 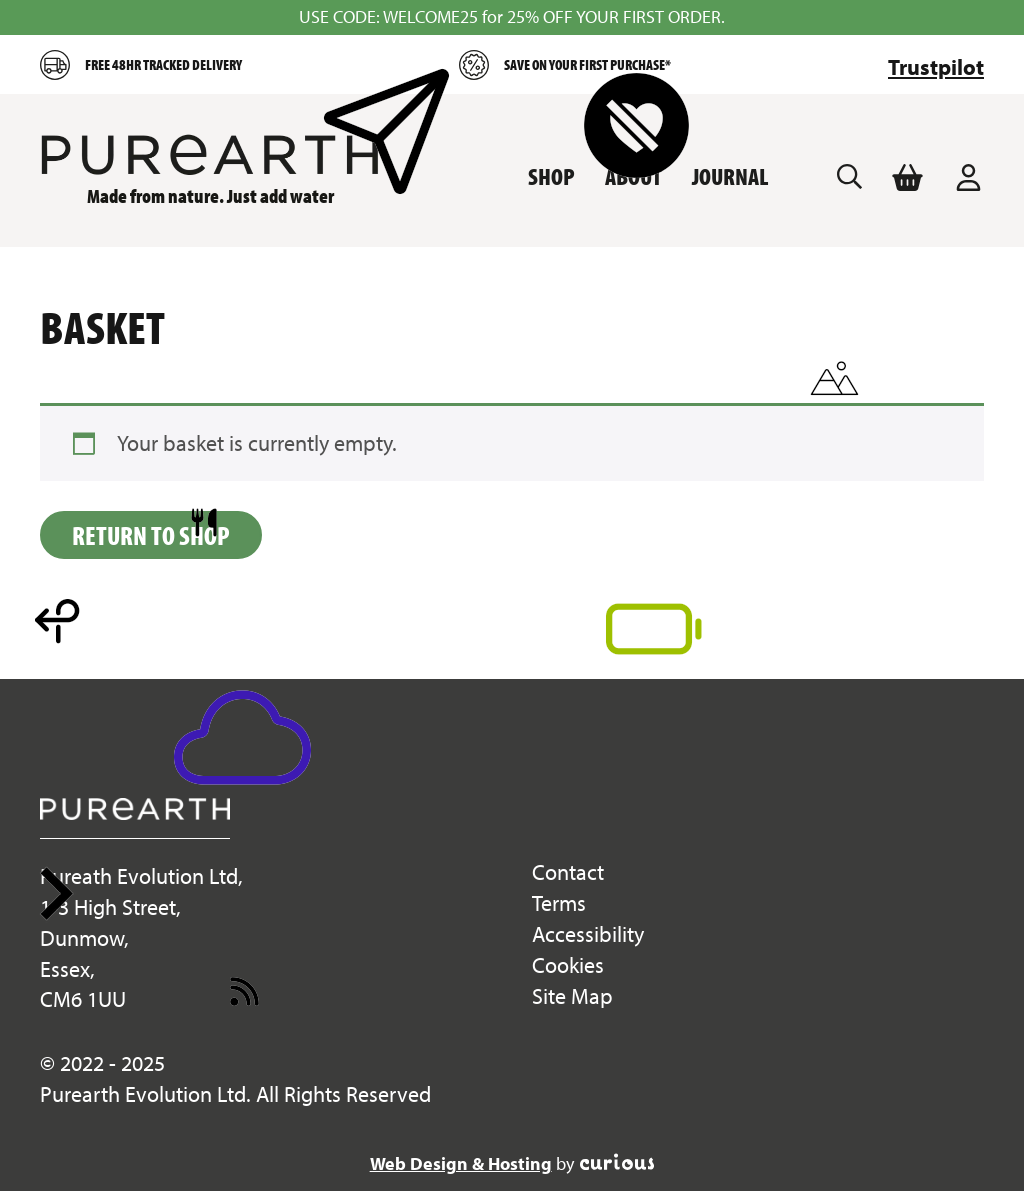 I want to click on send a message, so click(x=386, y=131).